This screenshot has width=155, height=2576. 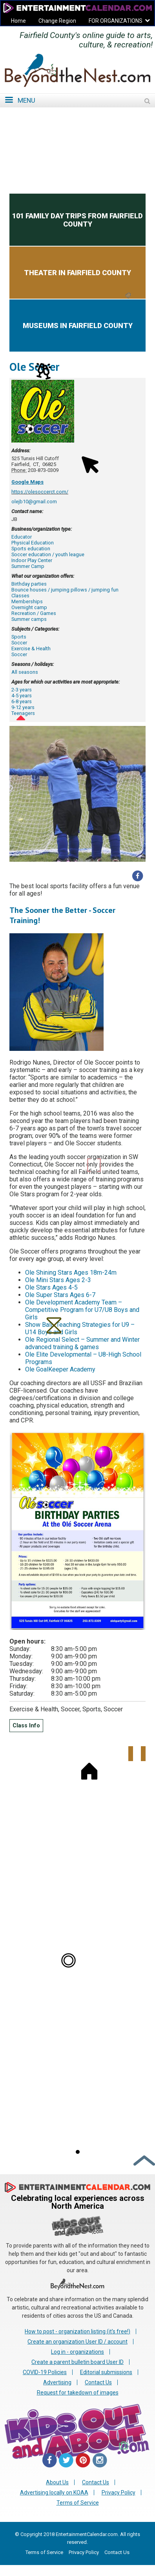 What do you see at coordinates (128, 295) in the screenshot?
I see `indicates foggy weather conditions` at bounding box center [128, 295].